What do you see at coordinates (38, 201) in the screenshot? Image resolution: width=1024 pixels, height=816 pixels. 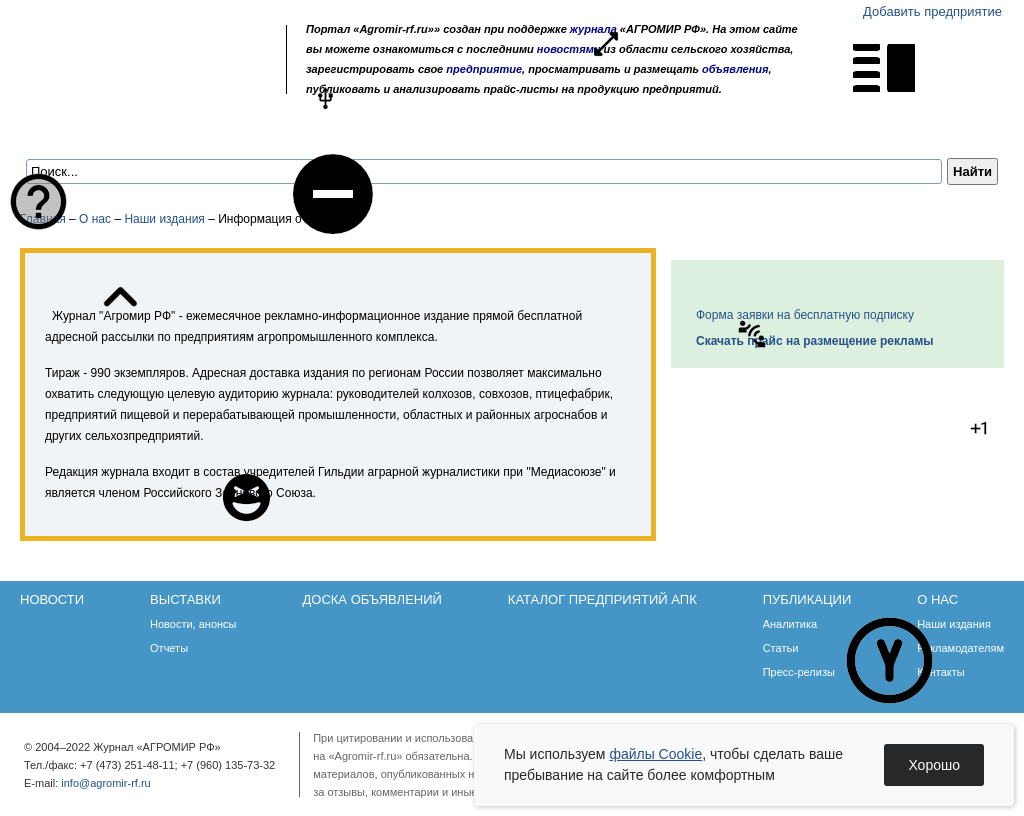 I see `access help or support options` at bounding box center [38, 201].